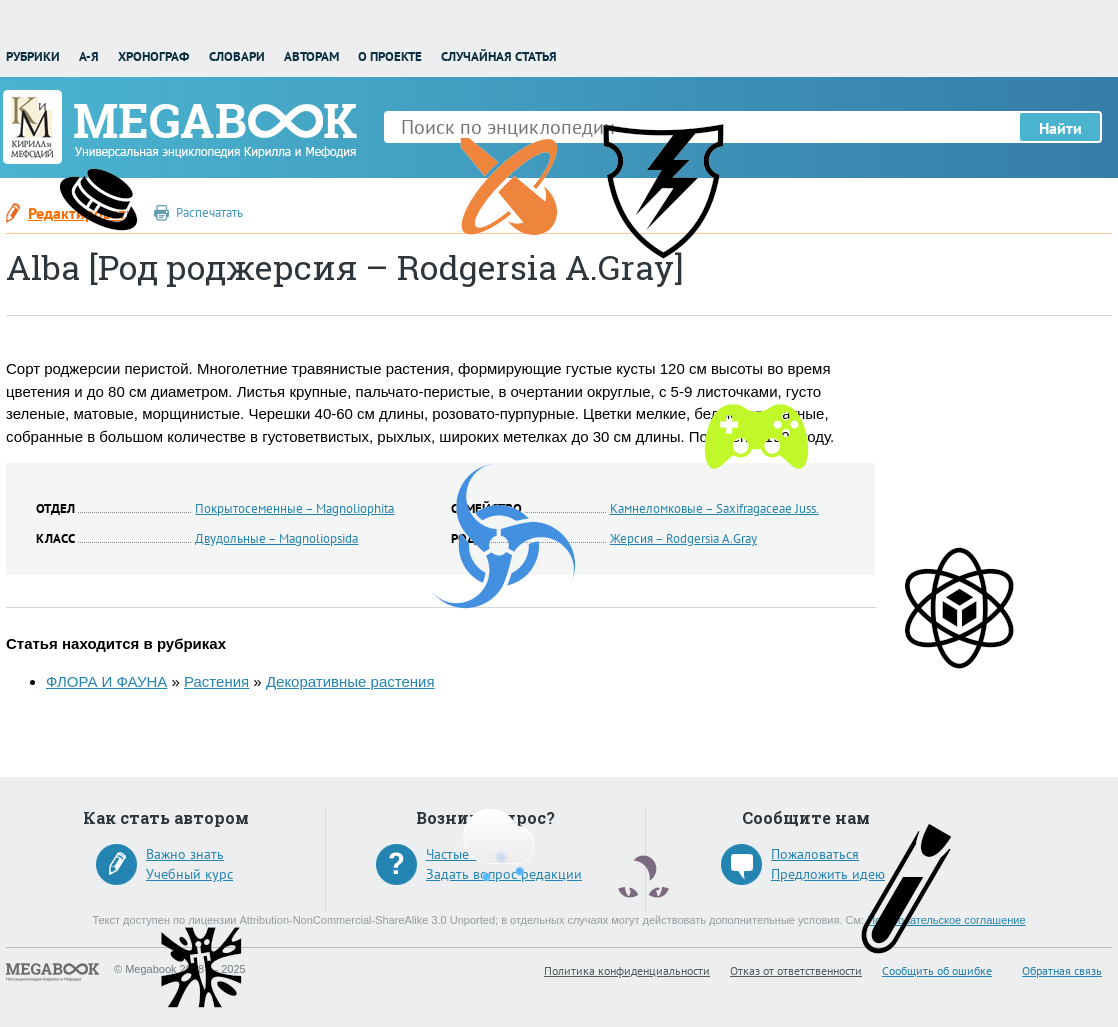 Image resolution: width=1118 pixels, height=1027 pixels. What do you see at coordinates (903, 889) in the screenshot?
I see `collect or store a potion item` at bounding box center [903, 889].